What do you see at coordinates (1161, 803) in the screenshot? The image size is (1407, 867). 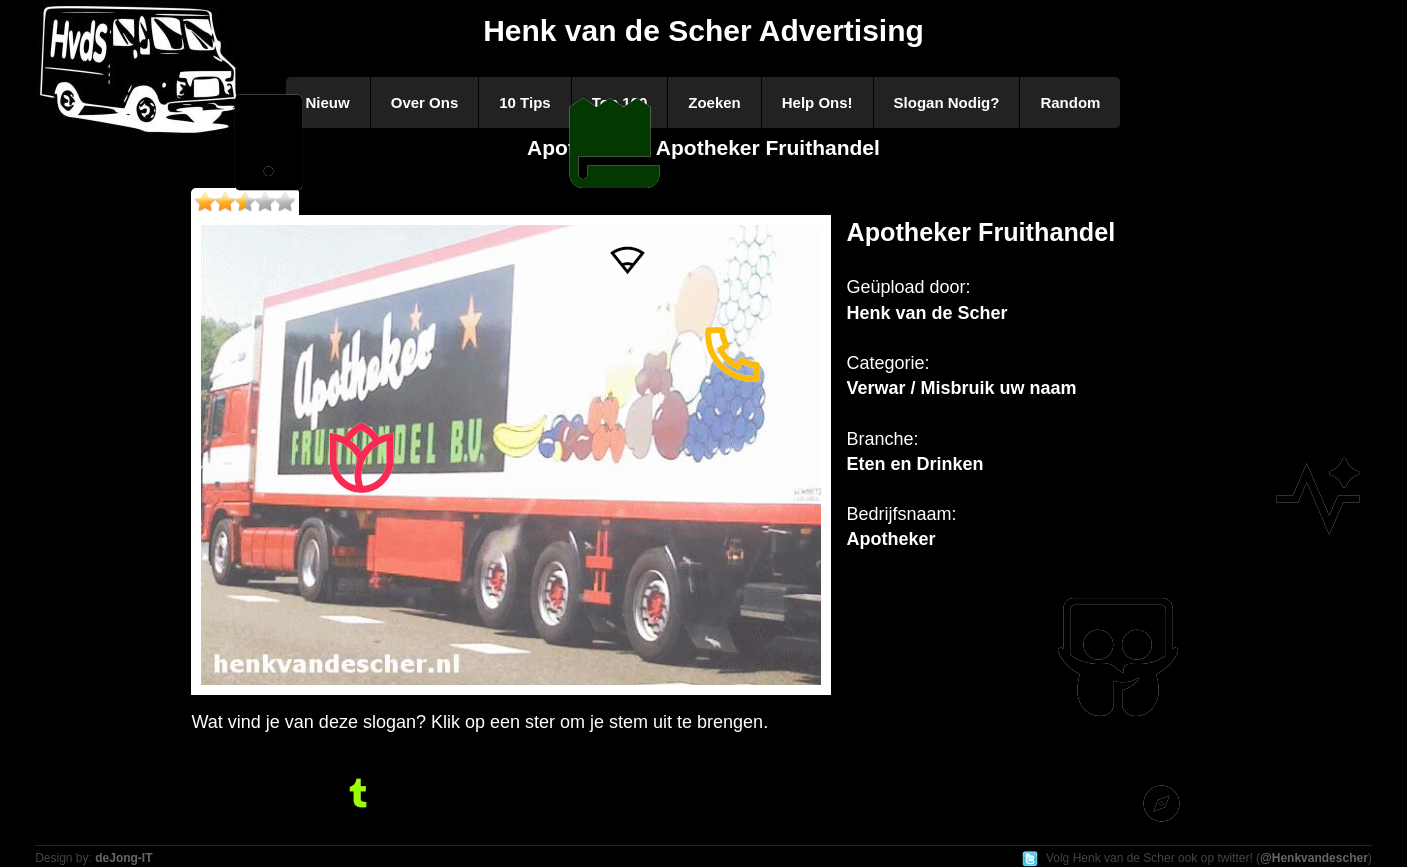 I see `open compass or navigation app` at bounding box center [1161, 803].